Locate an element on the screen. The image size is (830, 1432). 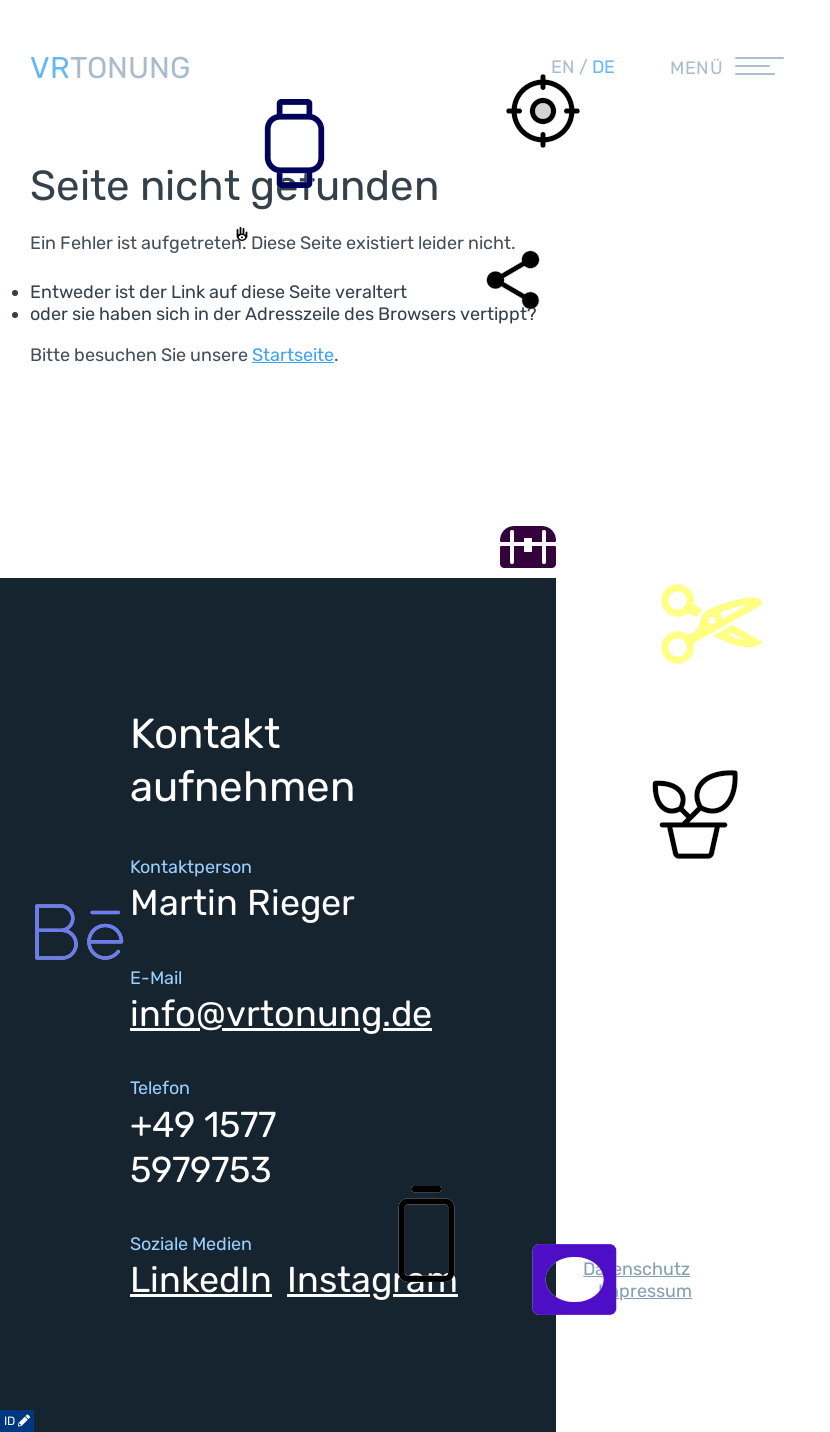
access smartwatch settings or connectivity is located at coordinates (294, 143).